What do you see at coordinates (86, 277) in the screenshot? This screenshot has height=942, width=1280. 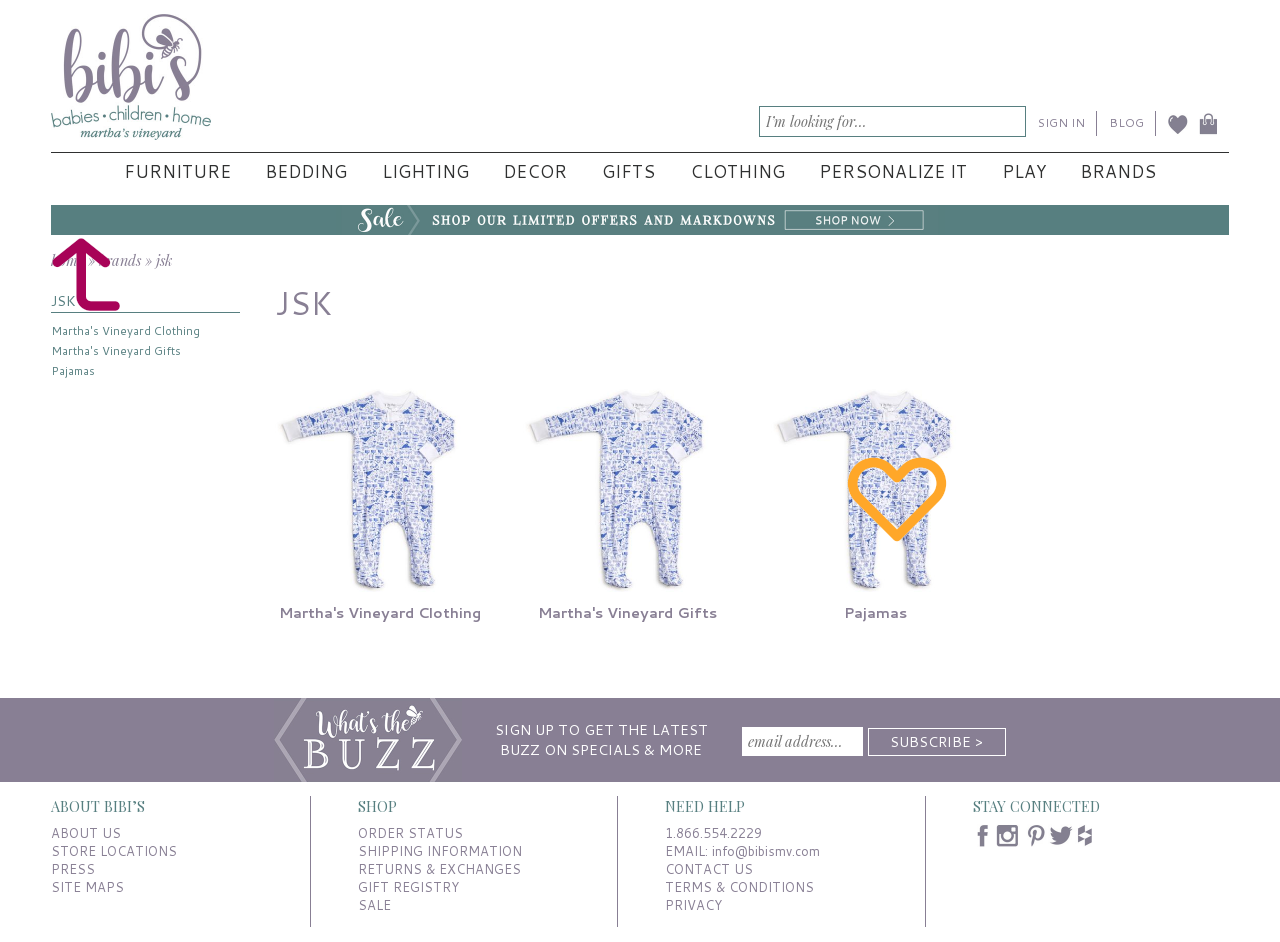 I see `go back and up in navigation hierarchy` at bounding box center [86, 277].